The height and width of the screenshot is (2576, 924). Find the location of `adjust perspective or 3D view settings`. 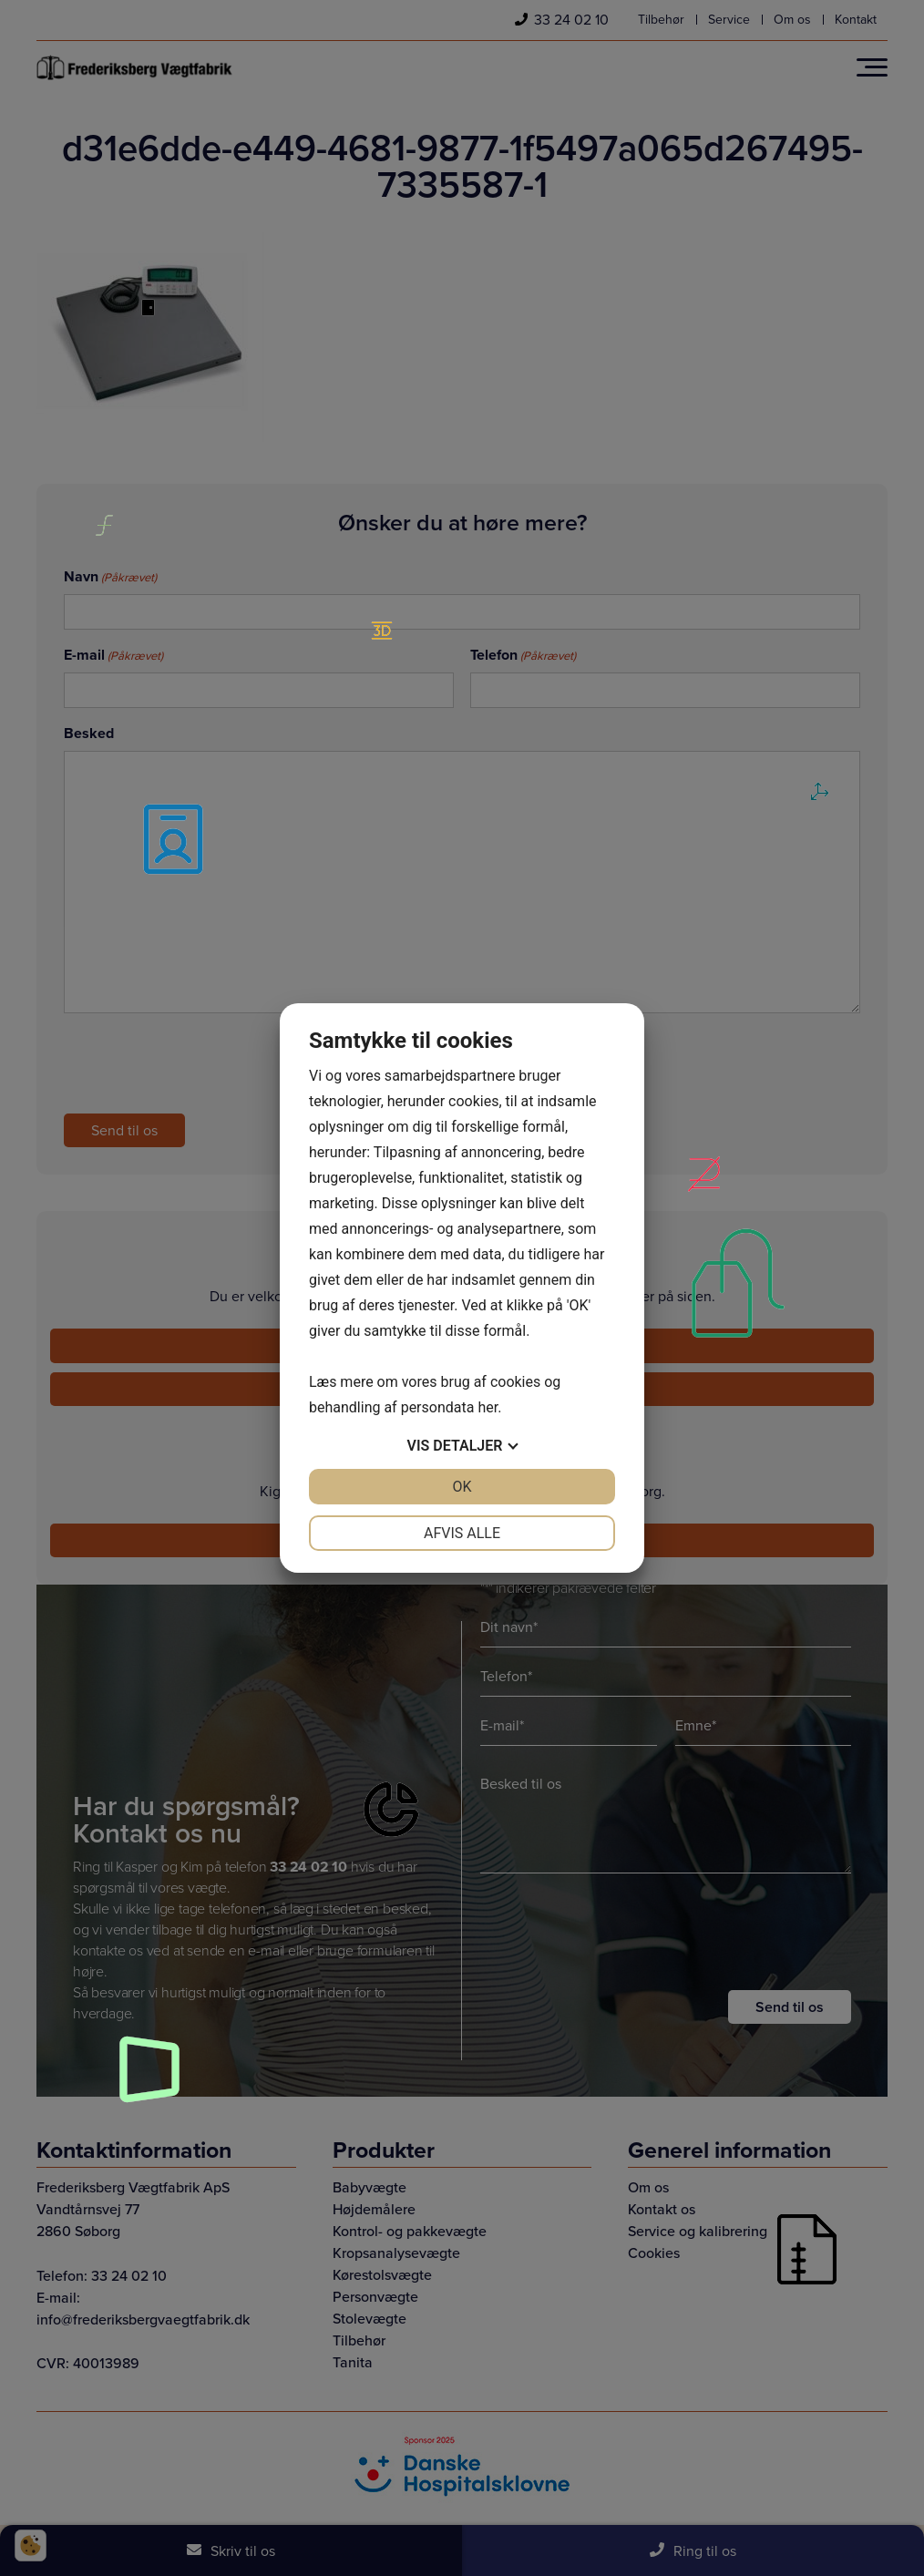

adjust perspective or 3D view settings is located at coordinates (149, 2069).